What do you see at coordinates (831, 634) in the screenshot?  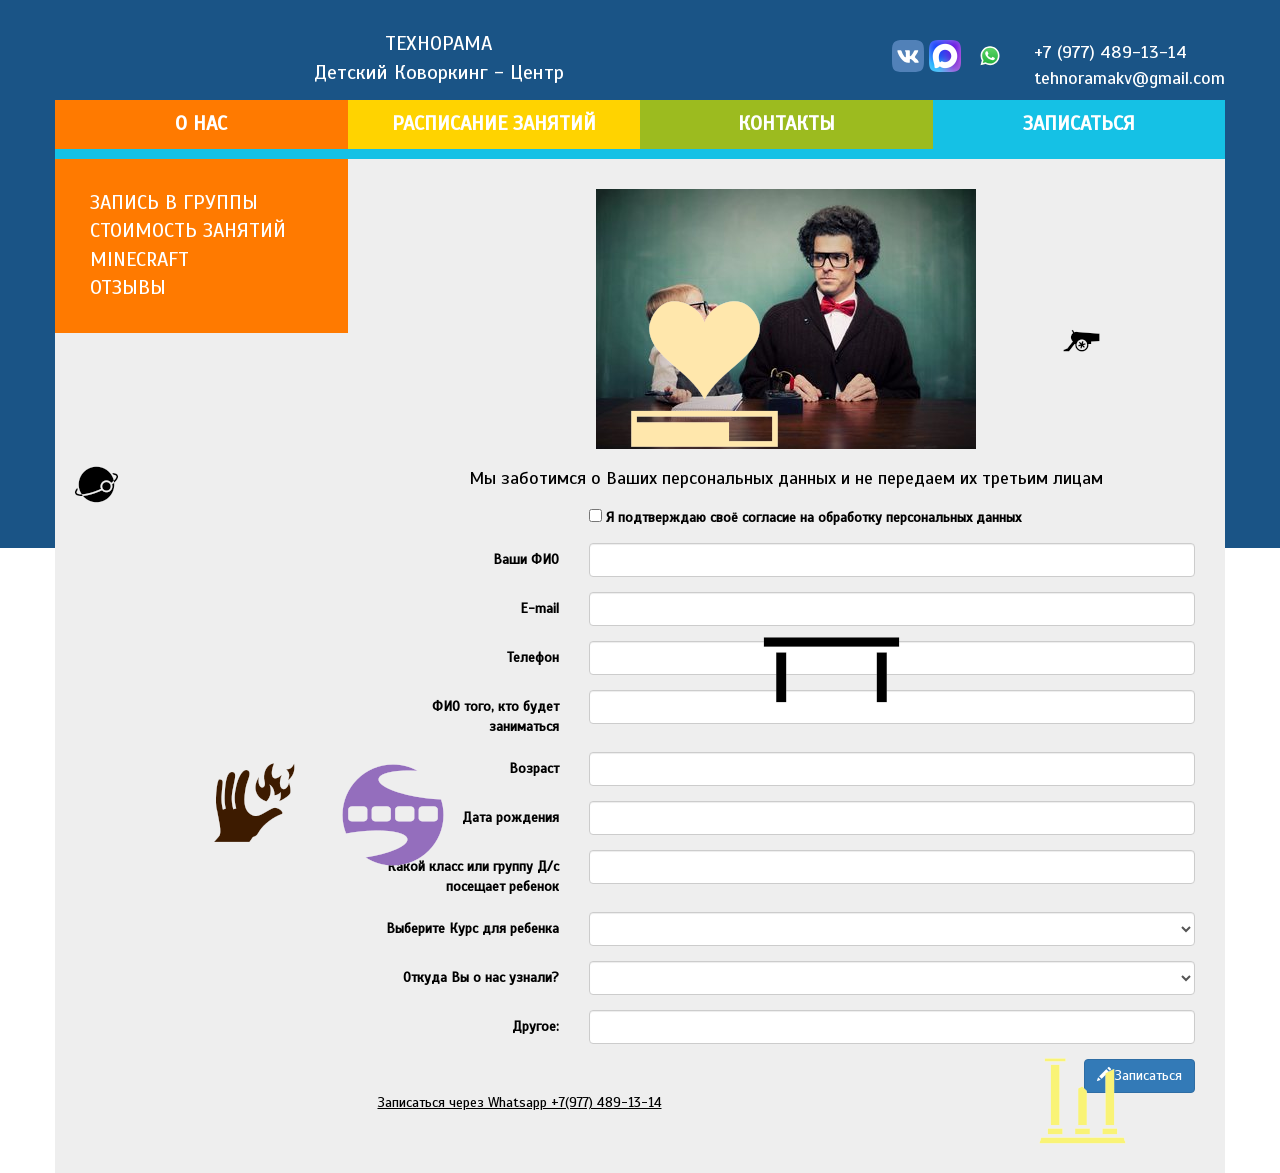 I see `view or edit table data` at bounding box center [831, 634].